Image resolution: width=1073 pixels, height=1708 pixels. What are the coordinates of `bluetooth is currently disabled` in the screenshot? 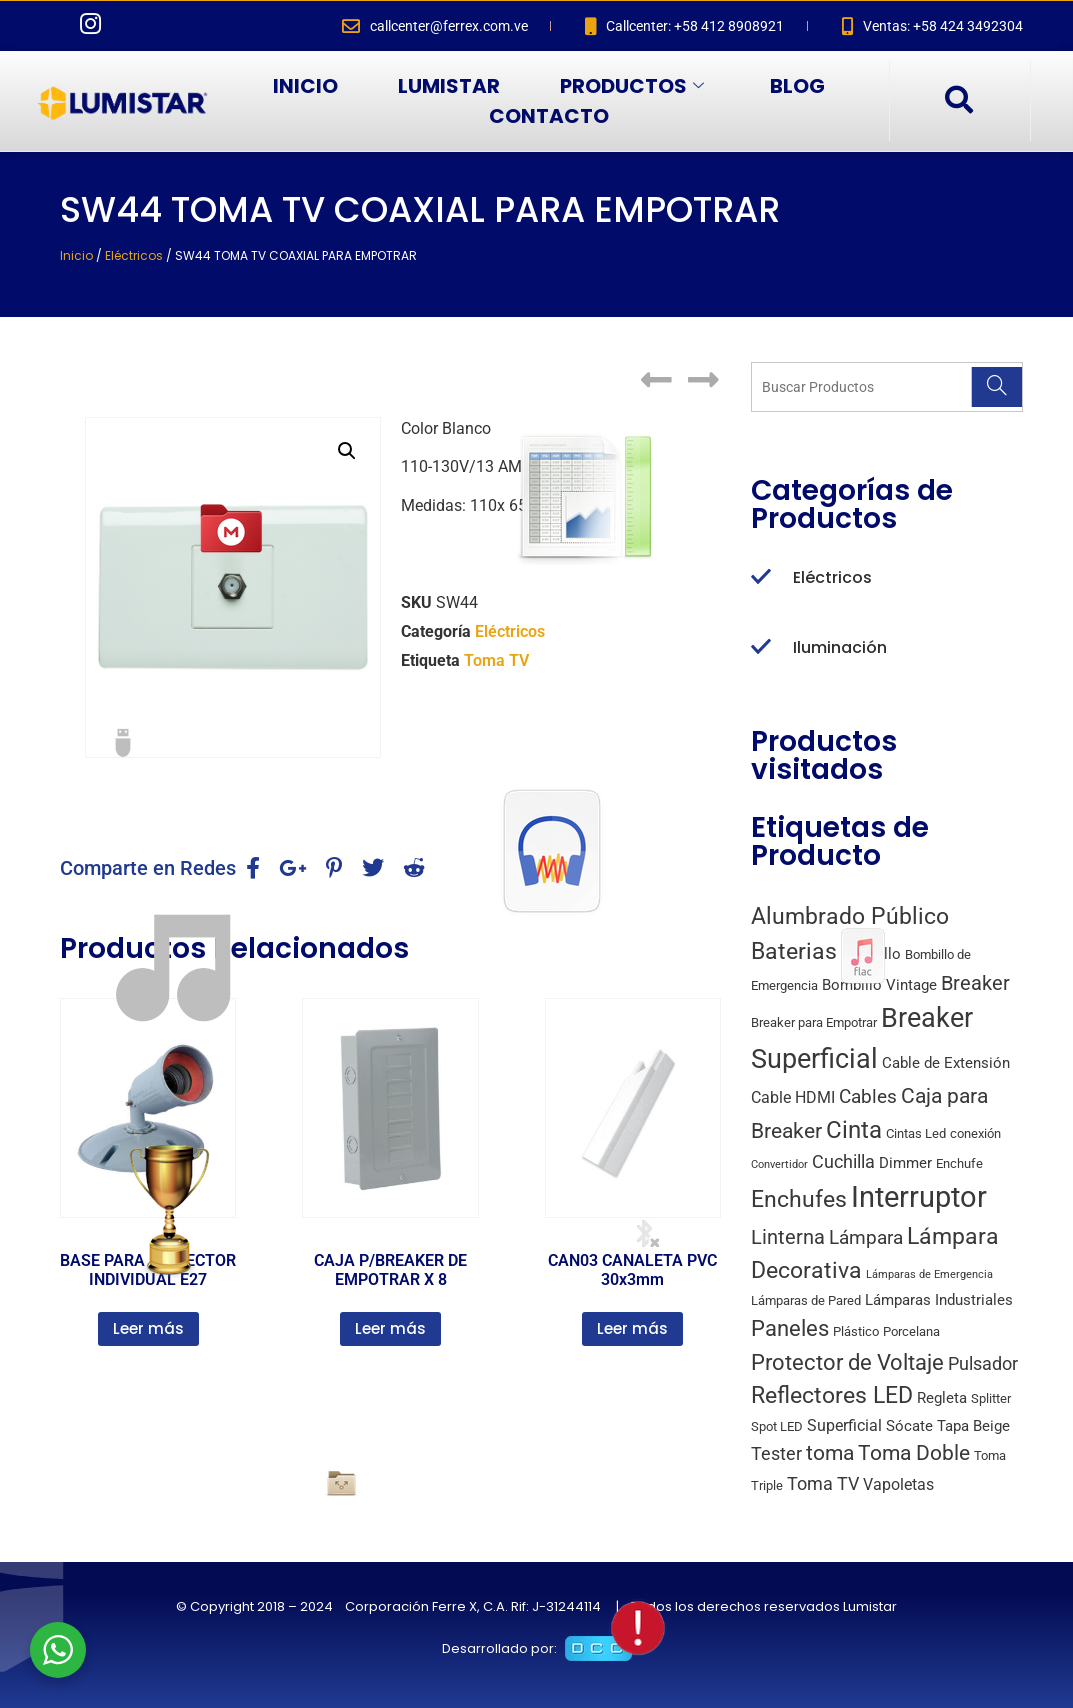 It's located at (645, 1233).